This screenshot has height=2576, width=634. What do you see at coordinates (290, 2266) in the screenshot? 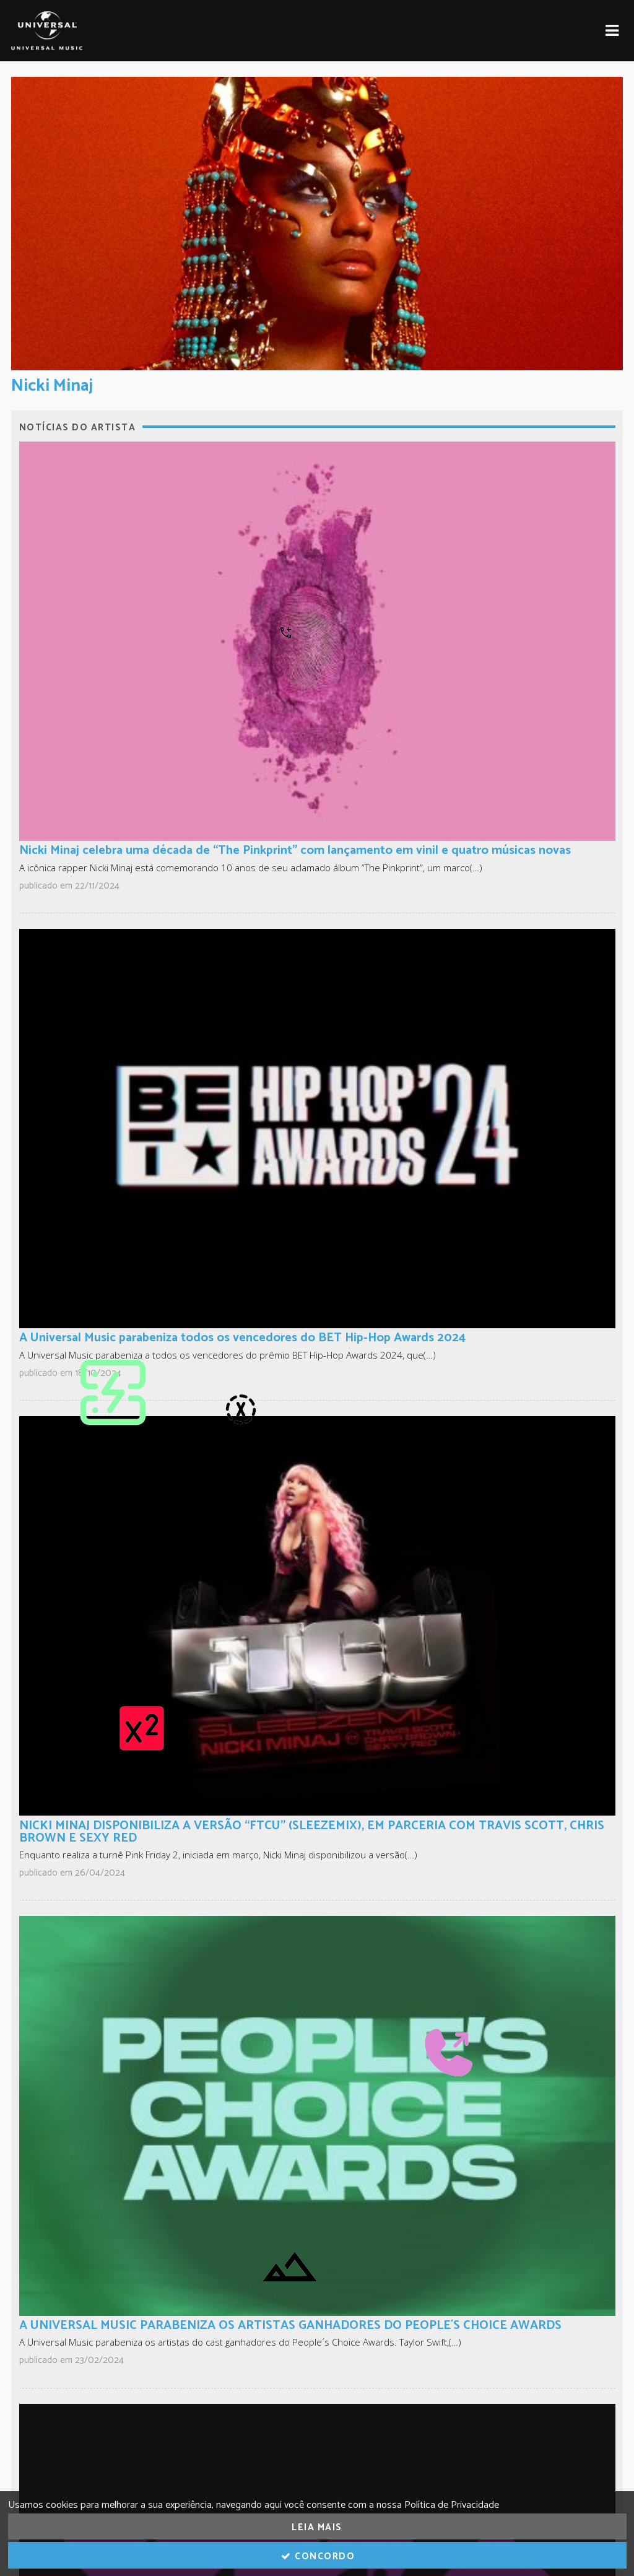
I see `view landscape or nature photos` at bounding box center [290, 2266].